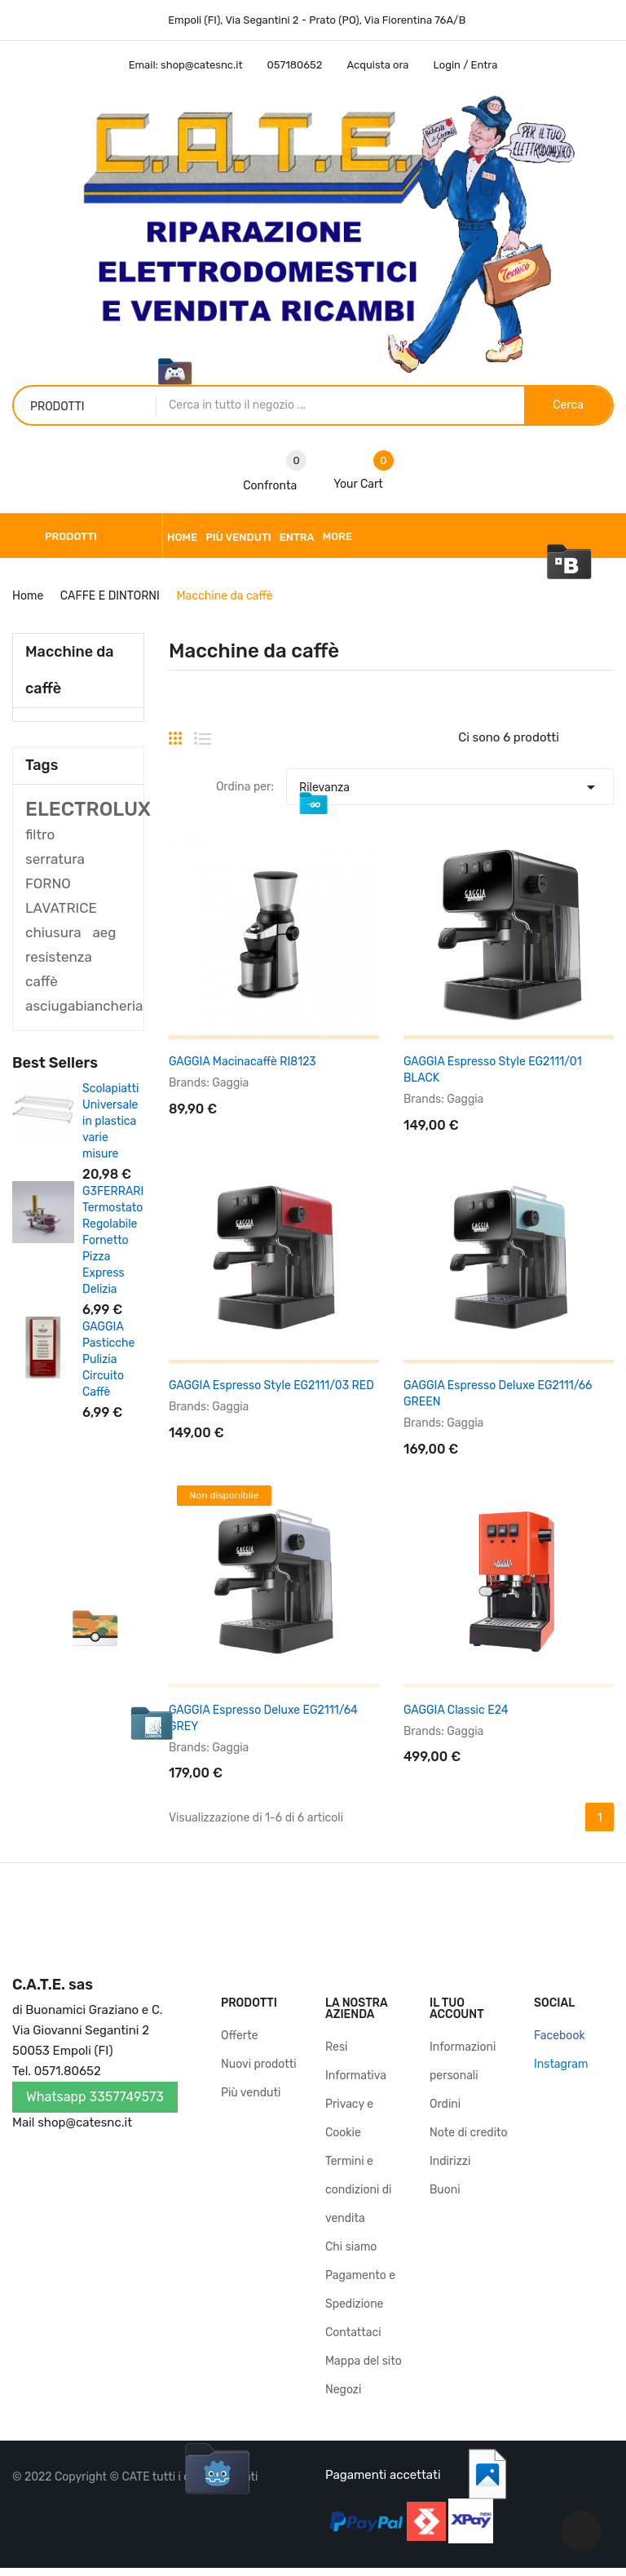 The image size is (626, 2576). What do you see at coordinates (95, 1629) in the screenshot?
I see `folder containing pokémon safari ball themed content` at bounding box center [95, 1629].